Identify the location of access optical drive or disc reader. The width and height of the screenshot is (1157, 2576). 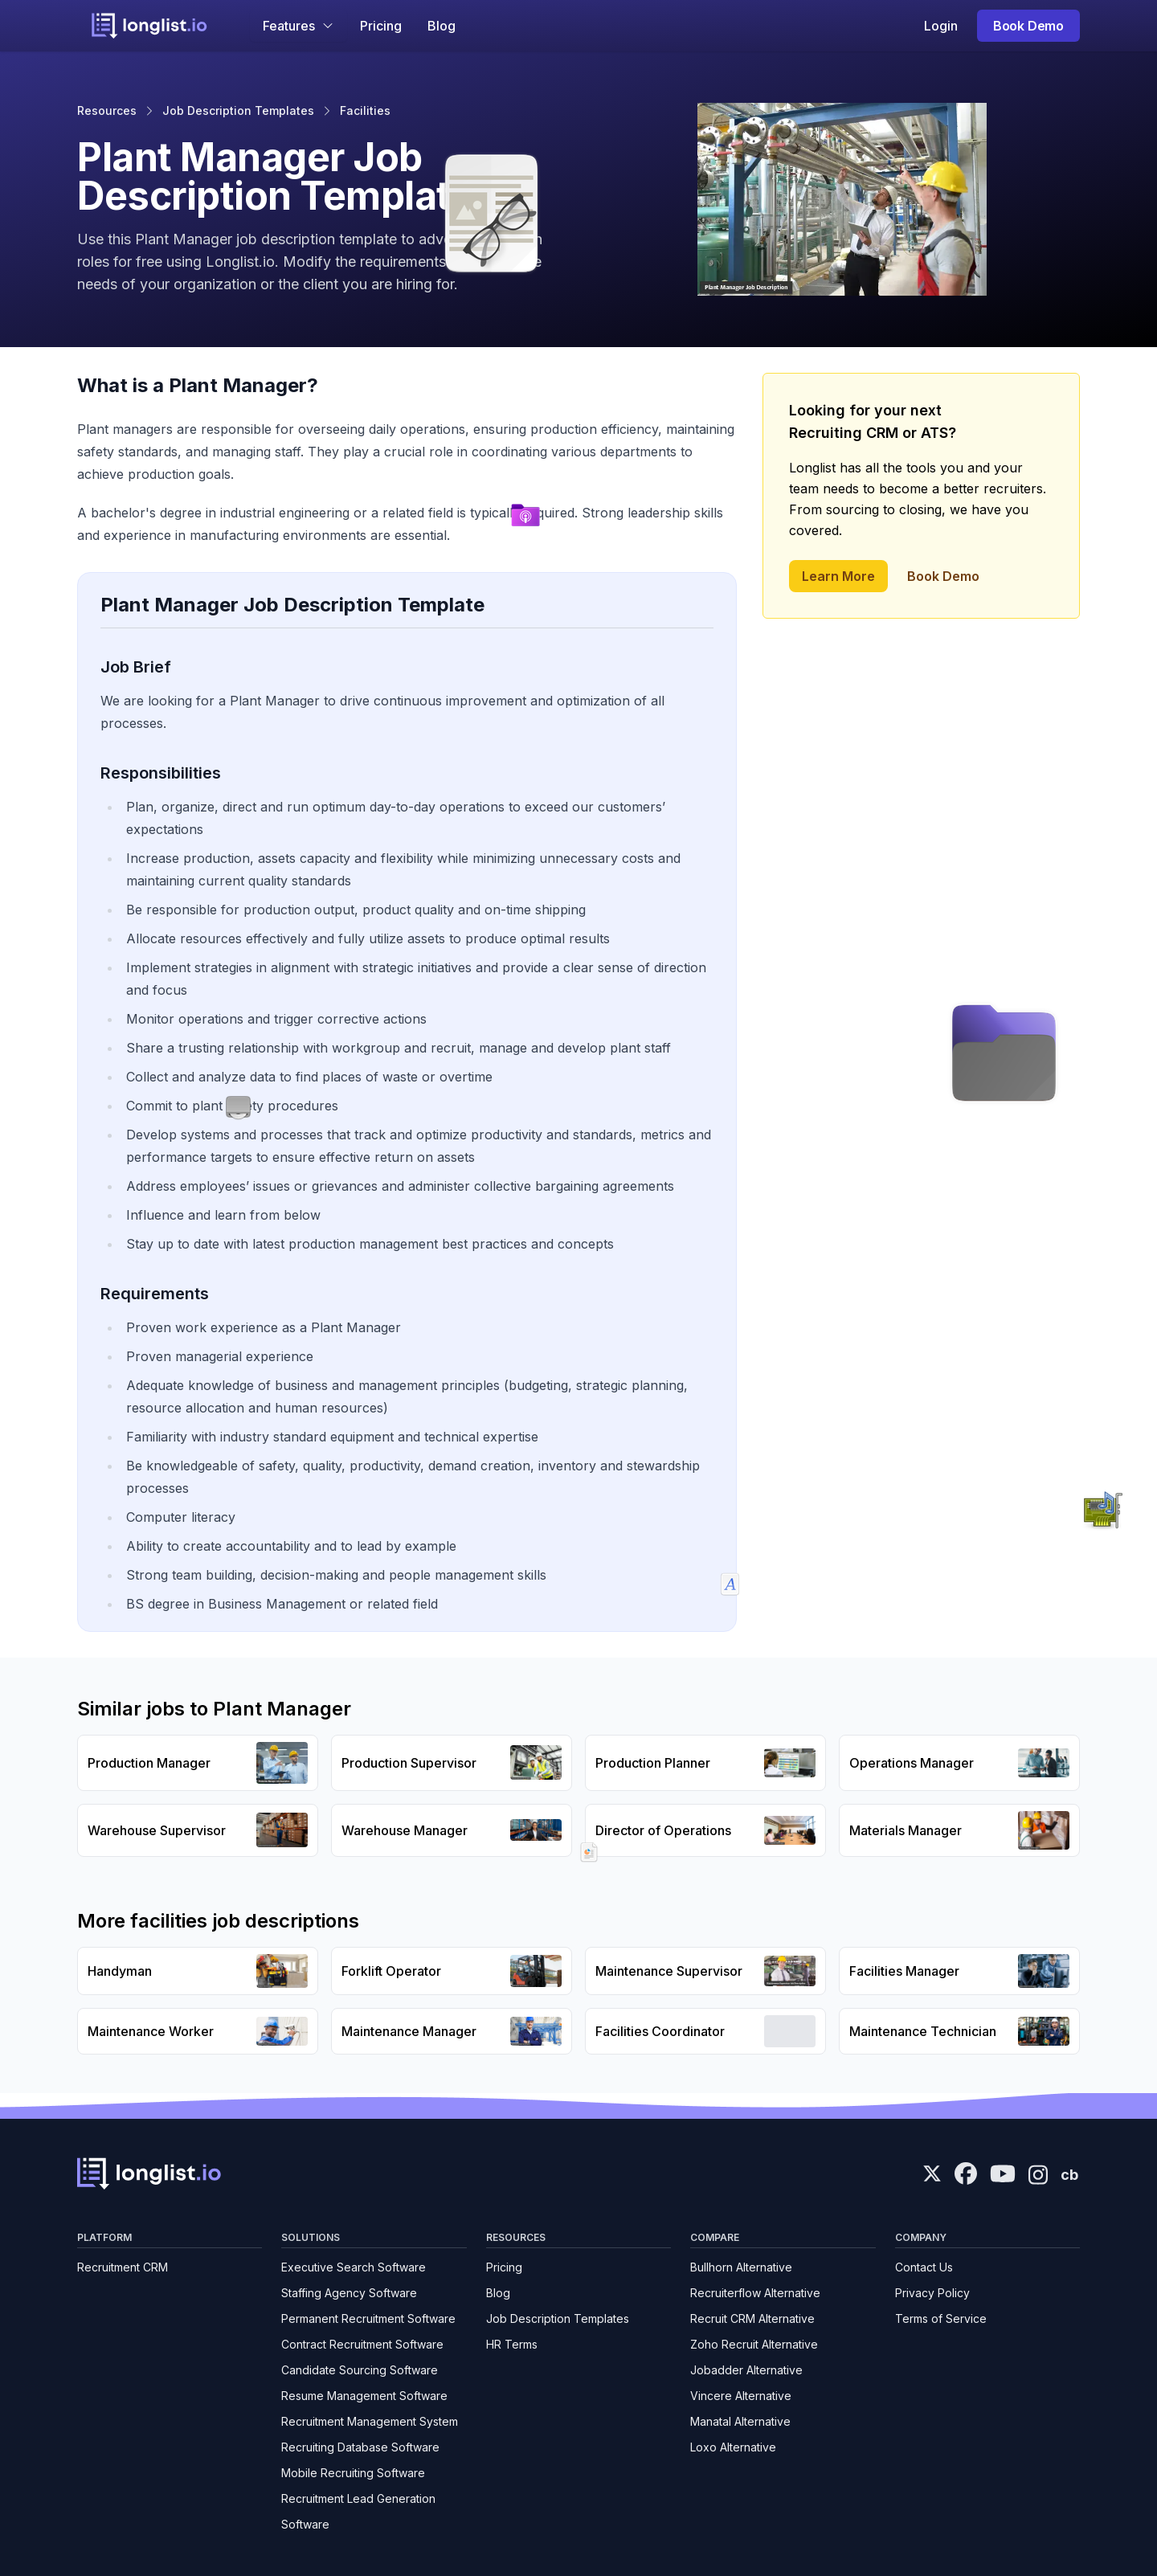
(238, 1106).